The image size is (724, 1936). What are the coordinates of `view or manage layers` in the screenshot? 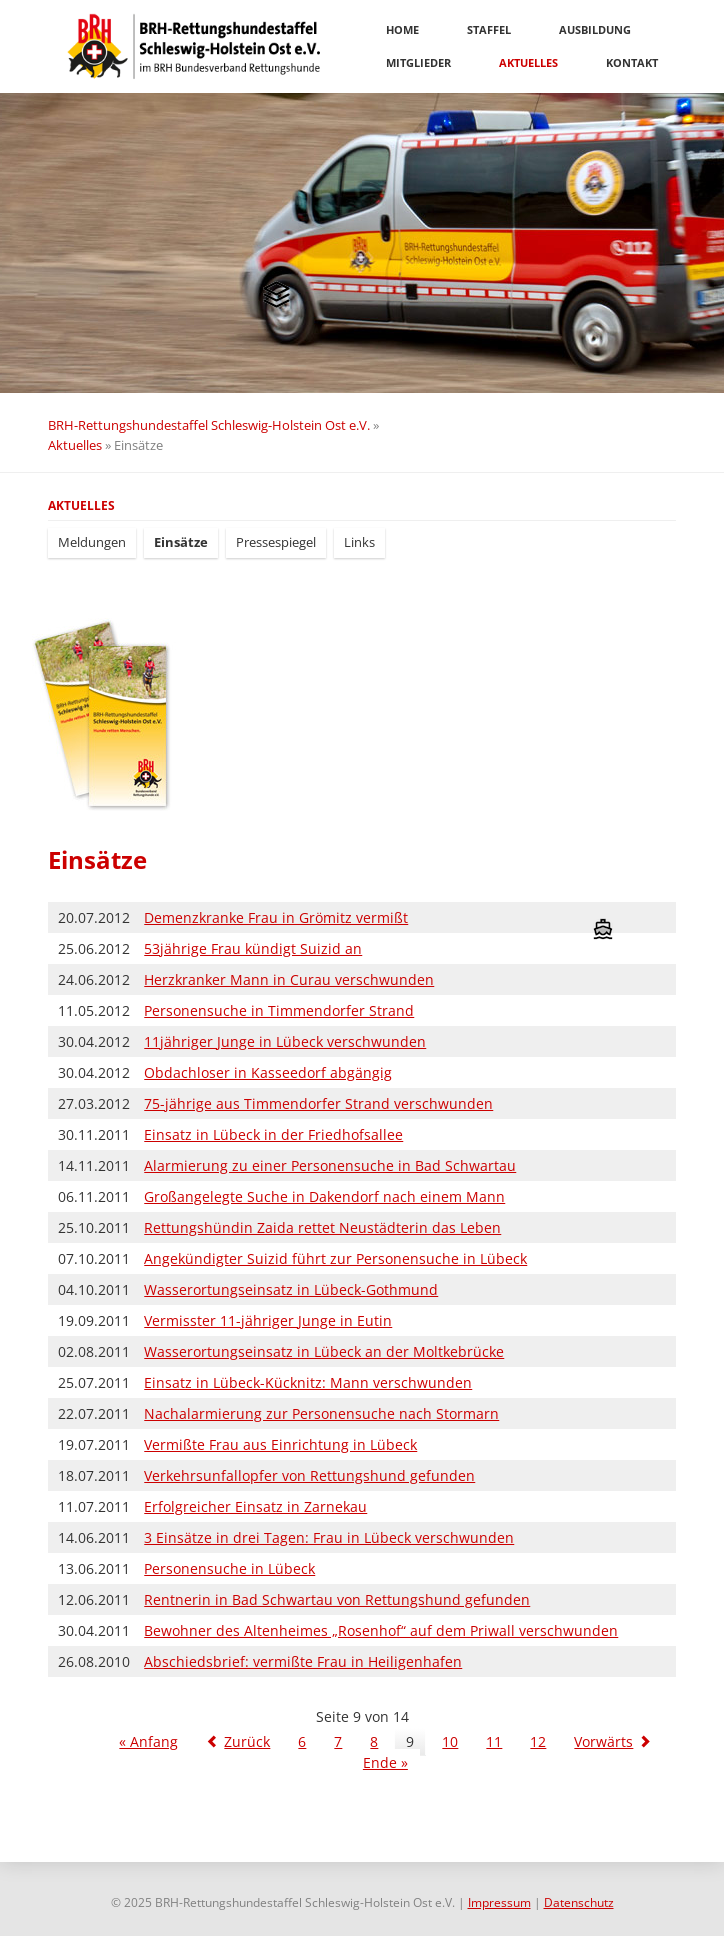 It's located at (276, 294).